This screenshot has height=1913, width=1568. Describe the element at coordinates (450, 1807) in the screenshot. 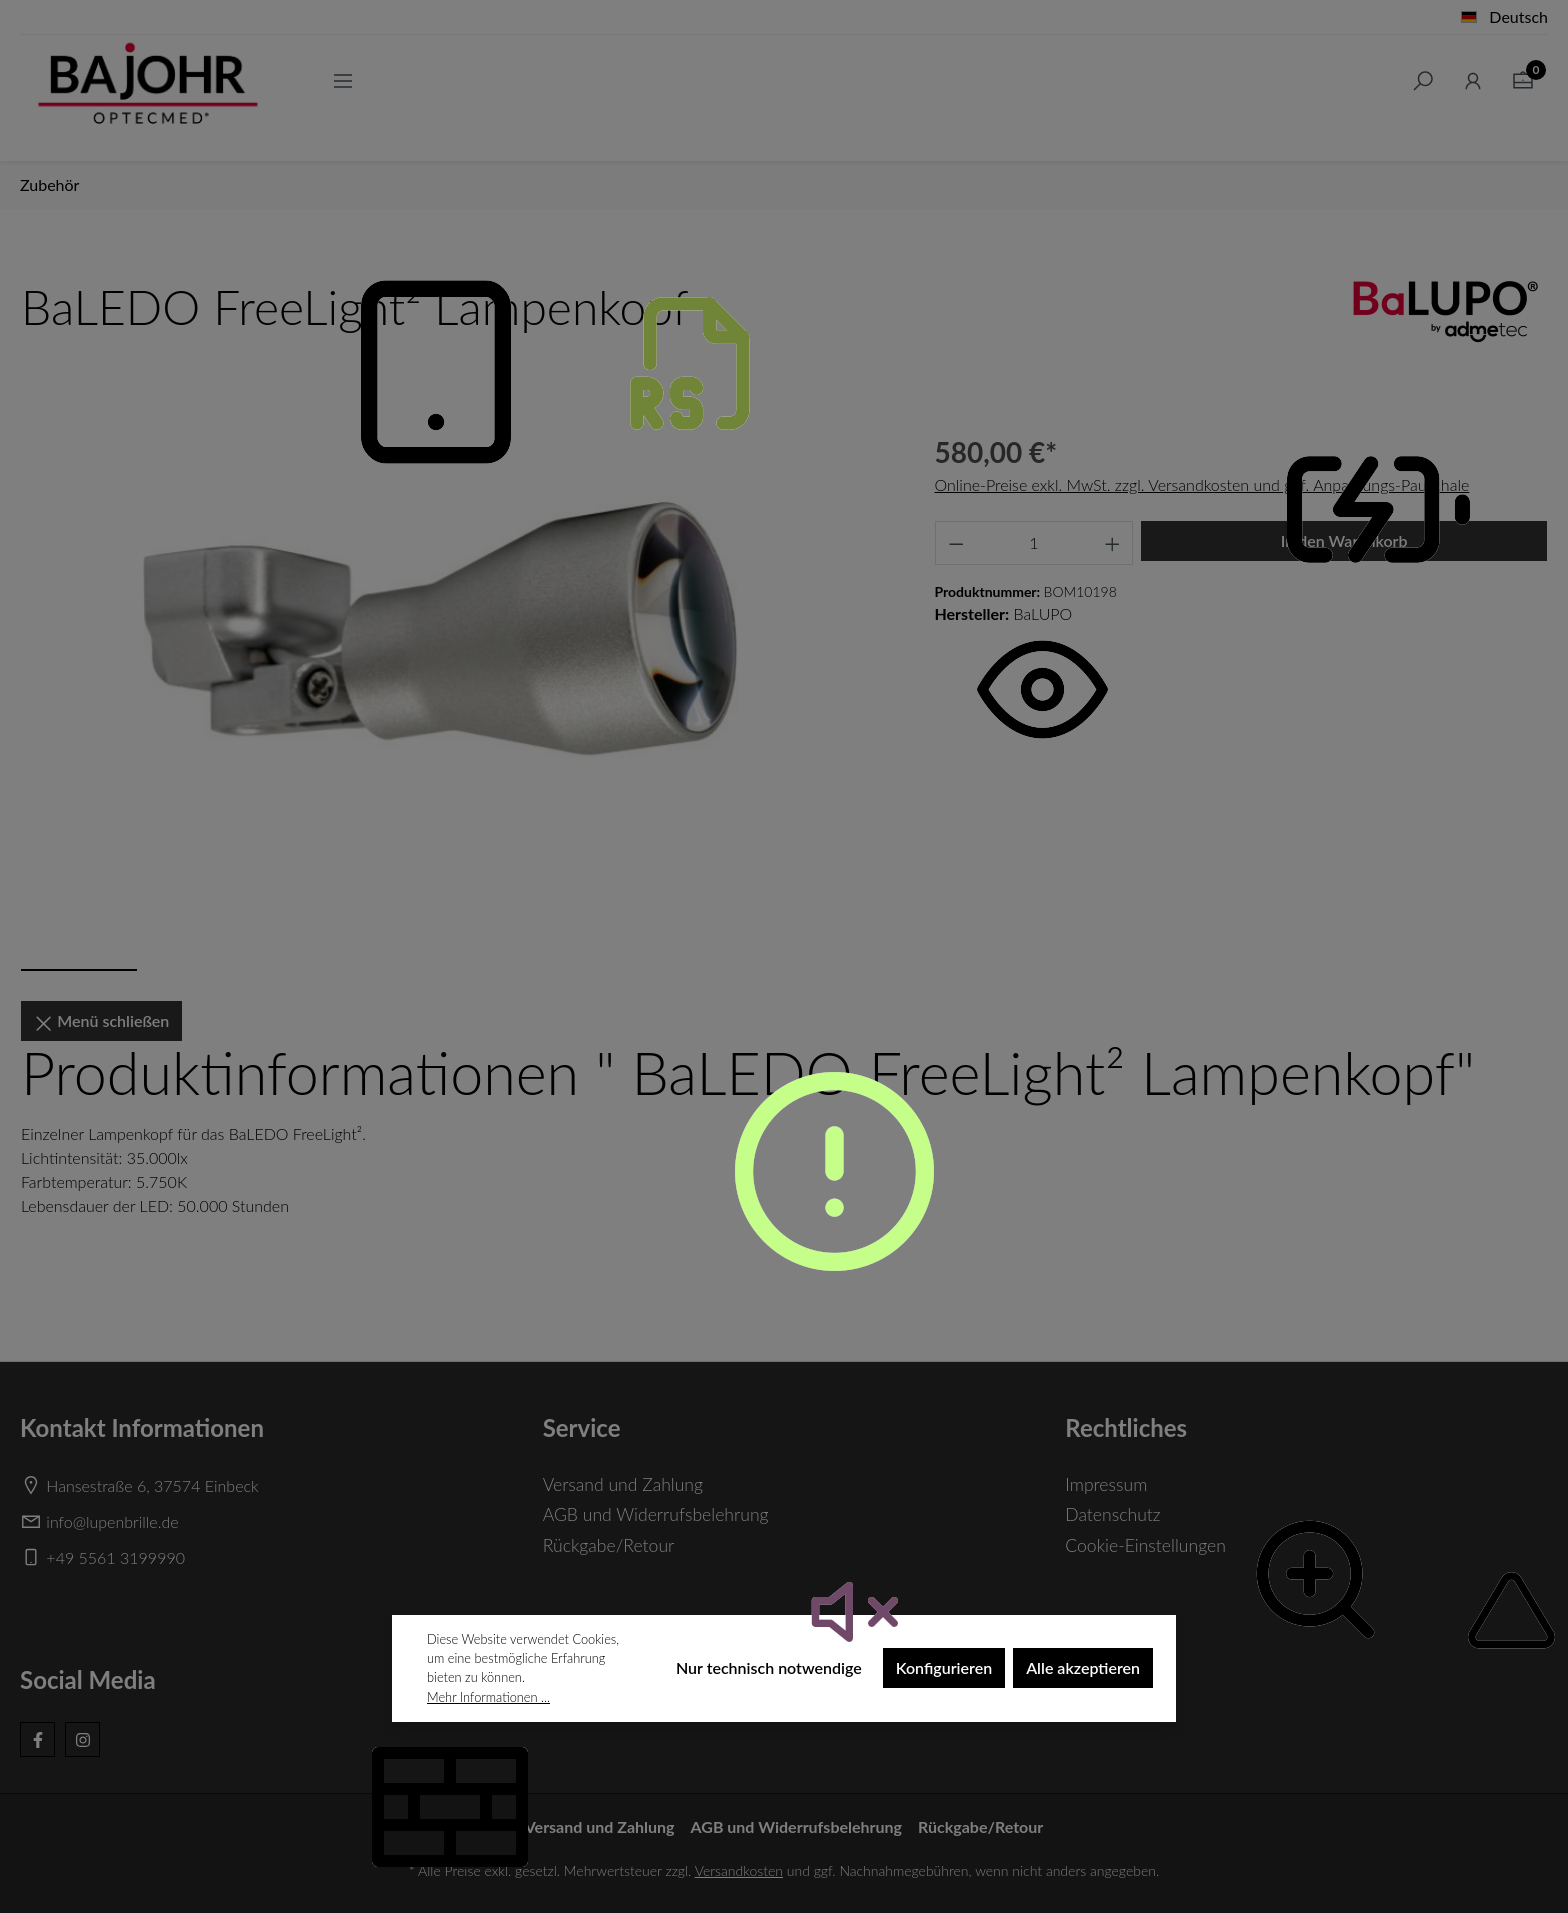

I see `access firewall or security settings` at that location.